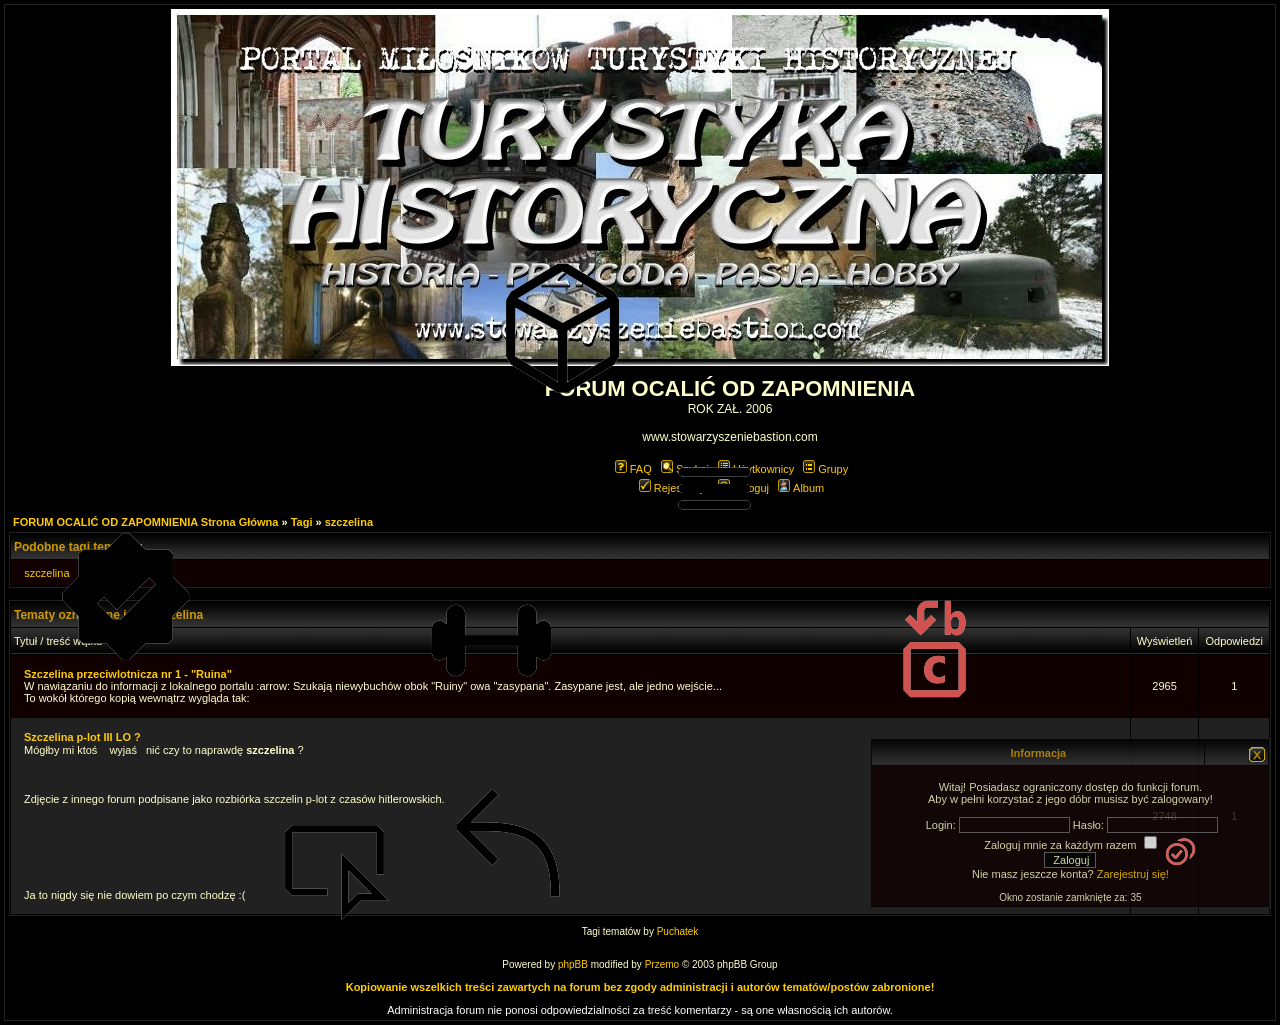  What do you see at coordinates (938, 649) in the screenshot?
I see `replace selected text or content` at bounding box center [938, 649].